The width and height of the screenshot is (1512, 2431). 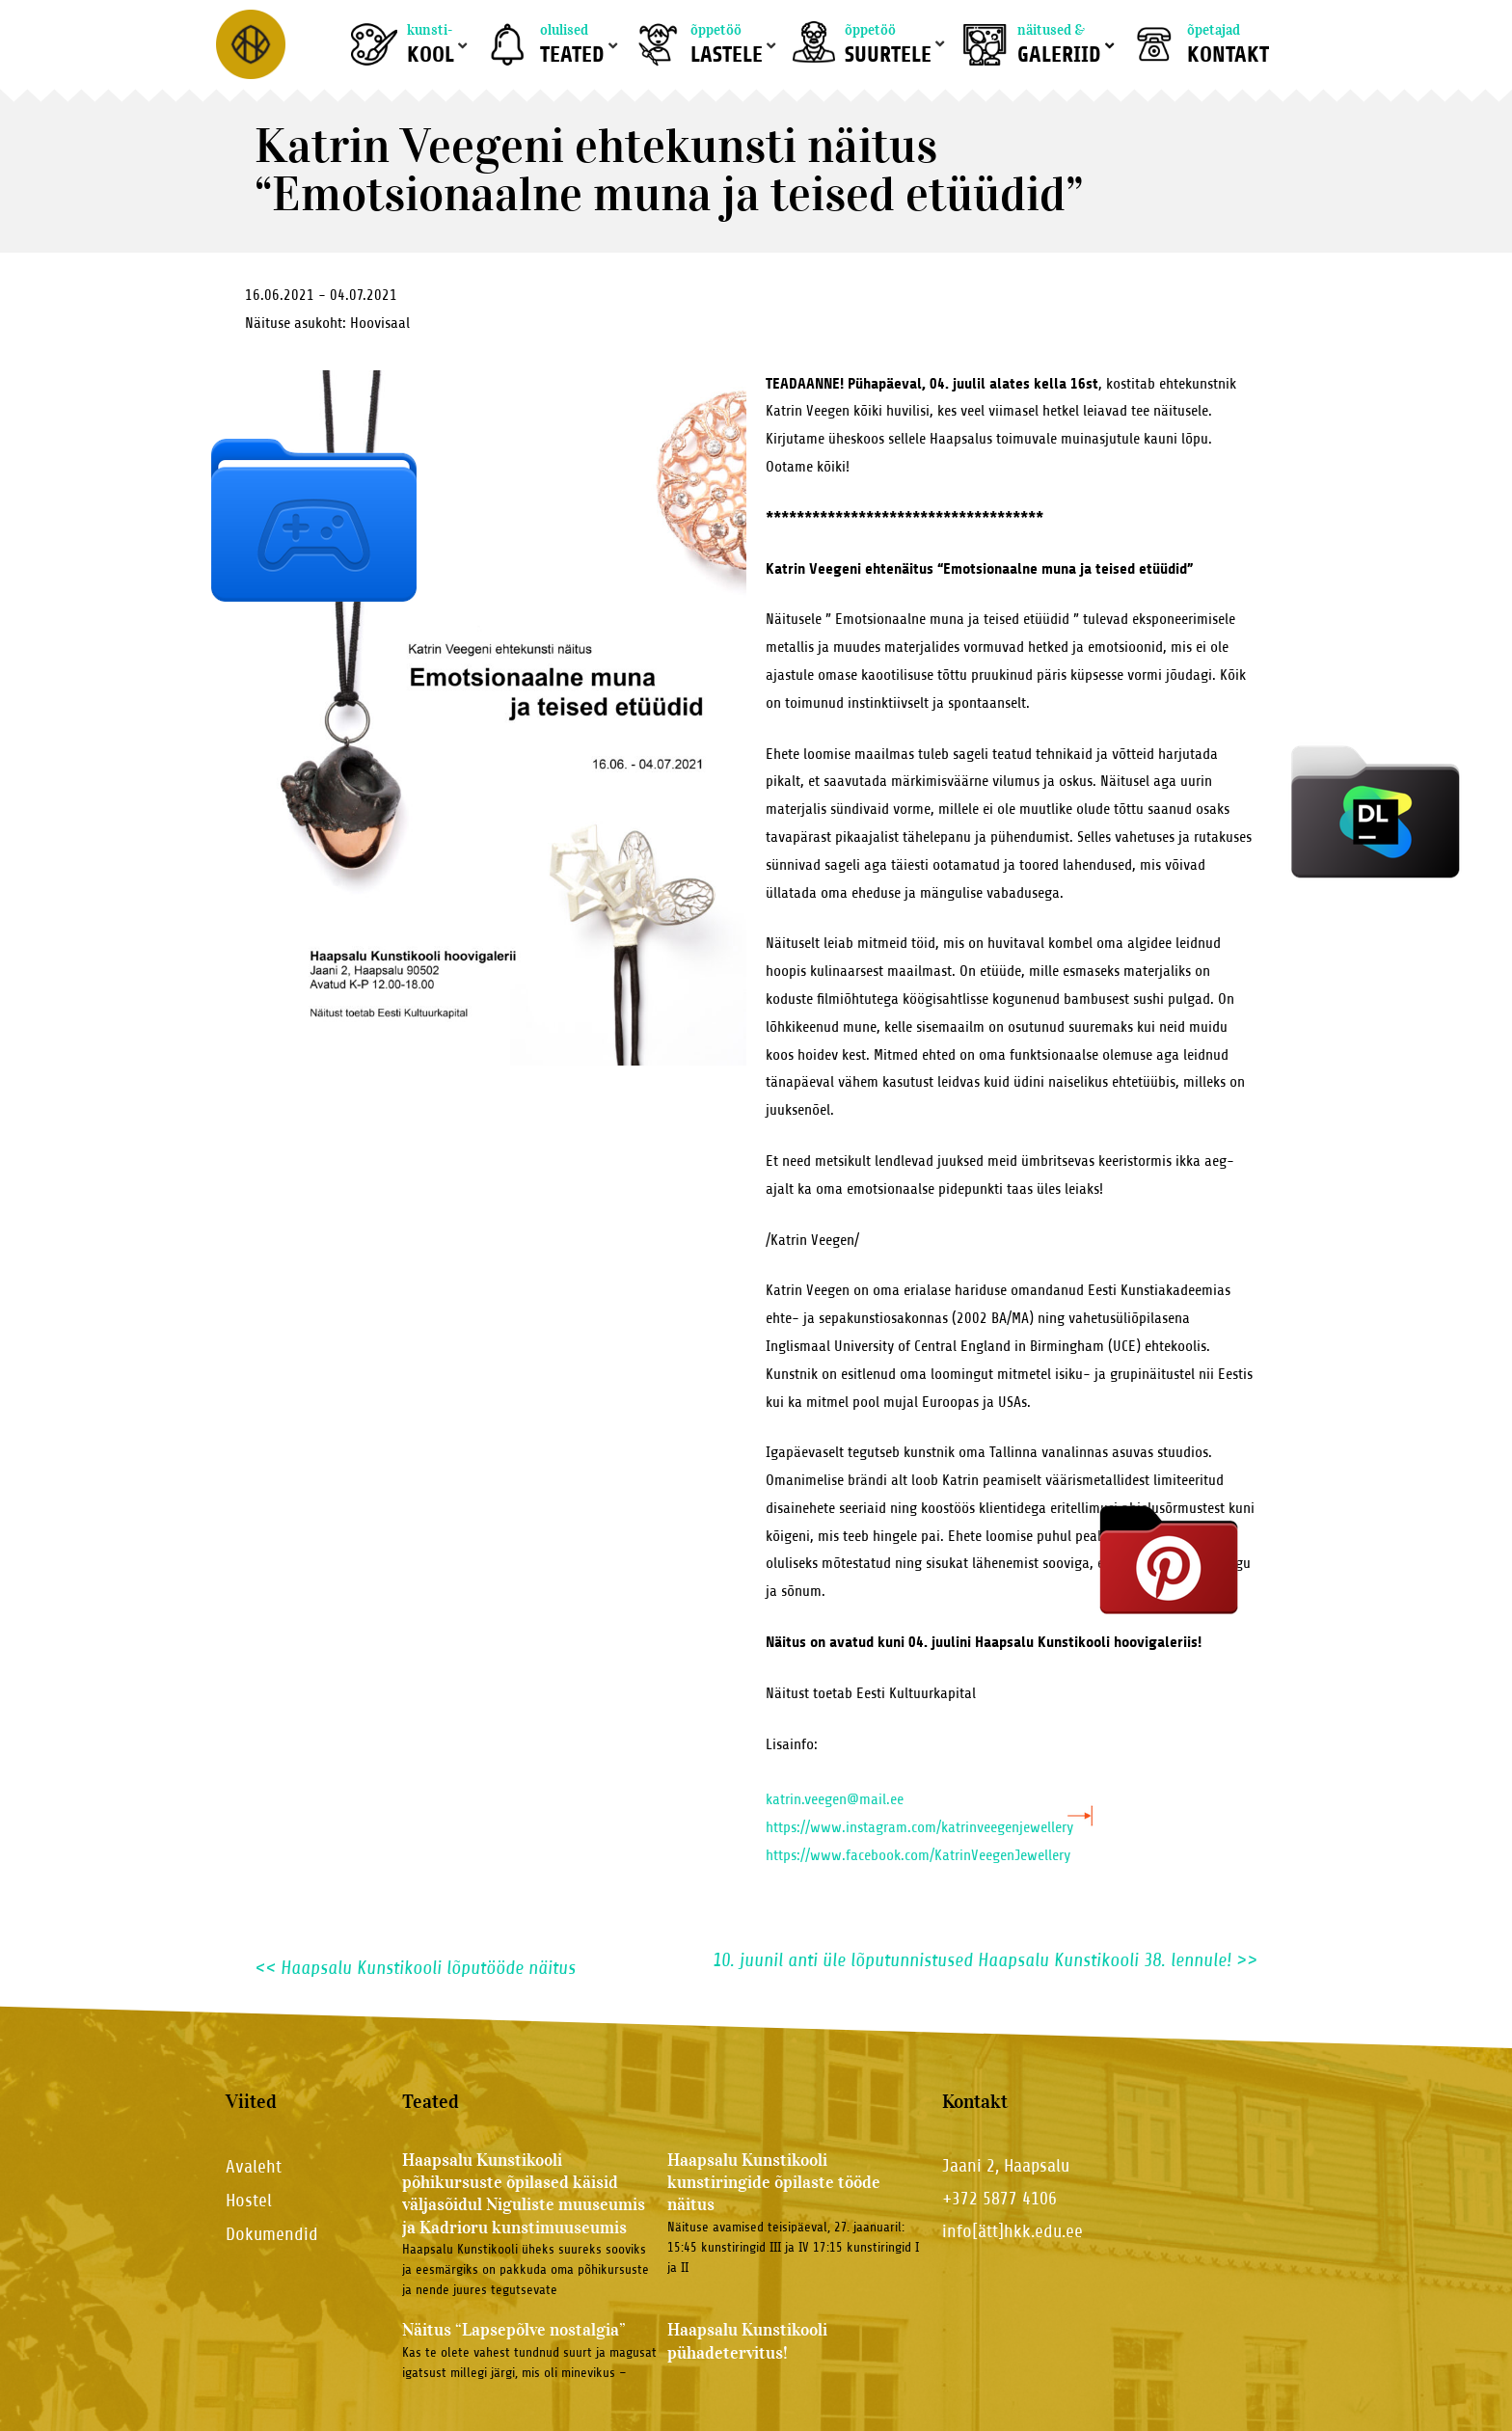 What do you see at coordinates (313, 520) in the screenshot?
I see `open your games folder` at bounding box center [313, 520].